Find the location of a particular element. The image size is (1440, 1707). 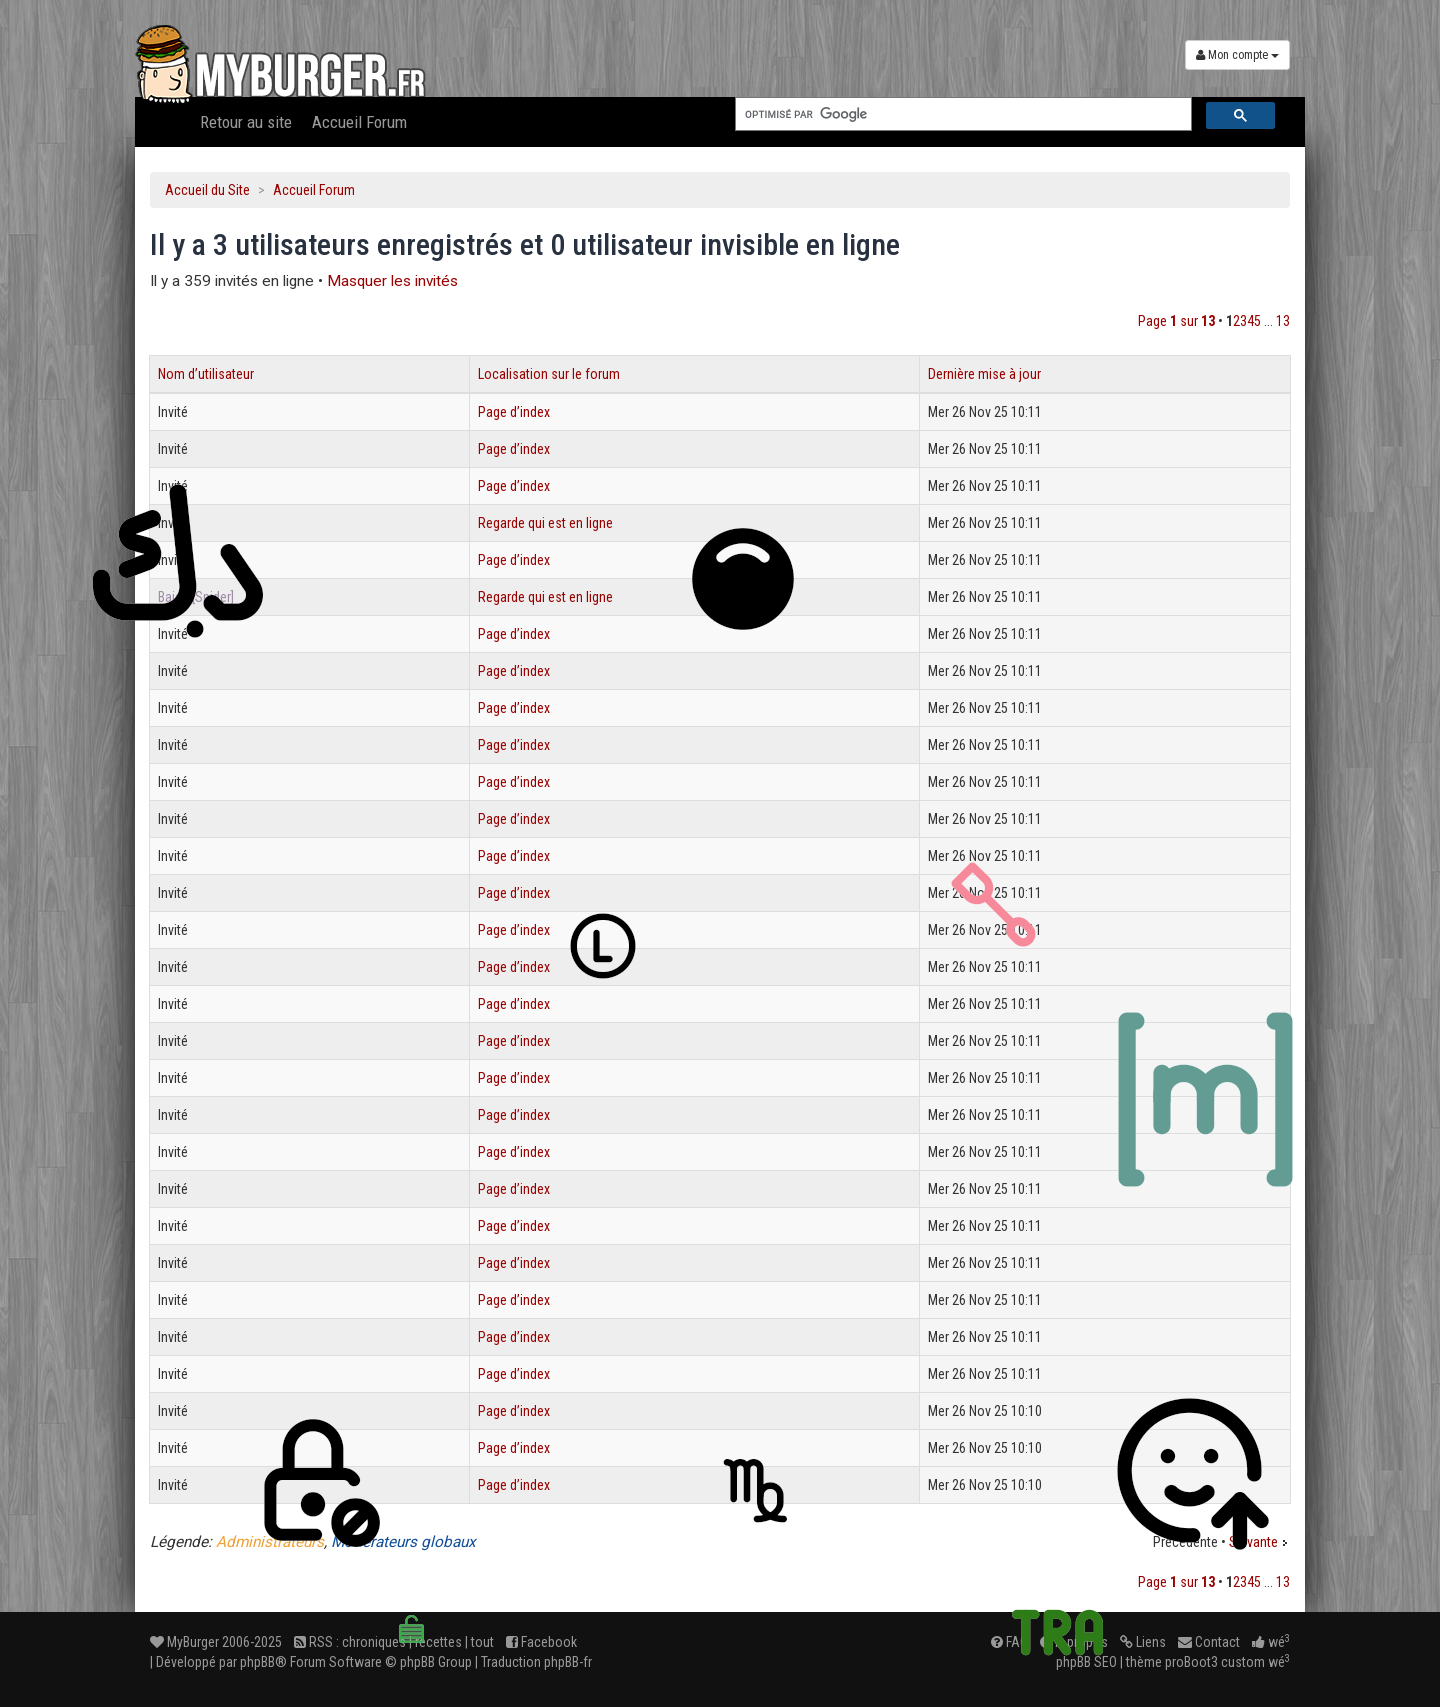

cancel or revoke access permissions is located at coordinates (313, 1480).